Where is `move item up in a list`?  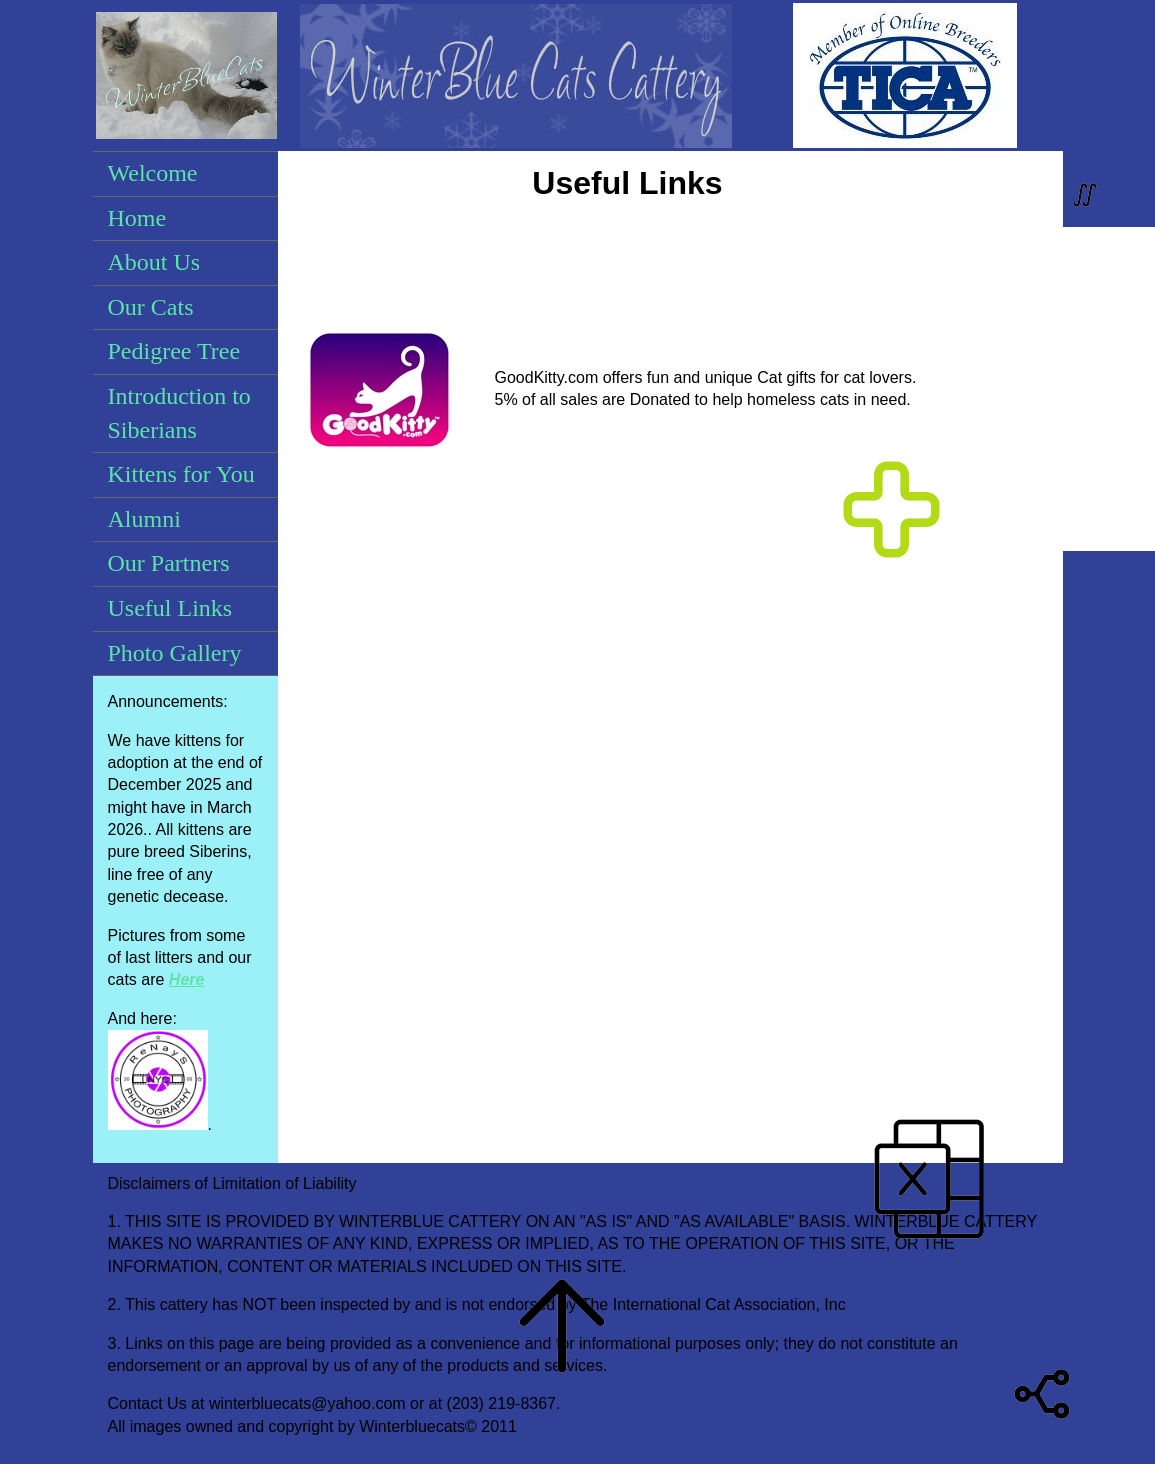 move item up in a list is located at coordinates (562, 1326).